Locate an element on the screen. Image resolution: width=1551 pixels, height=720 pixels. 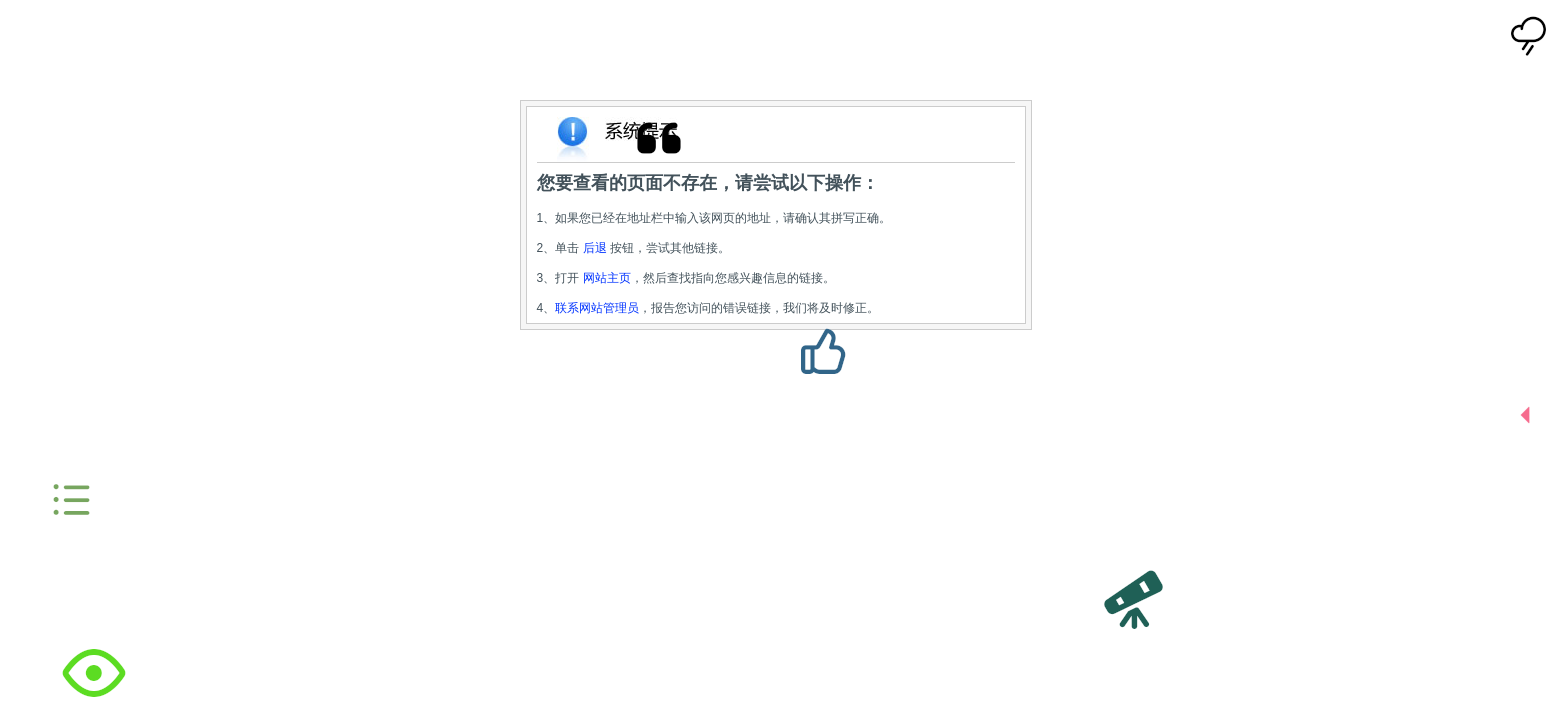
view or preview content is located at coordinates (94, 673).